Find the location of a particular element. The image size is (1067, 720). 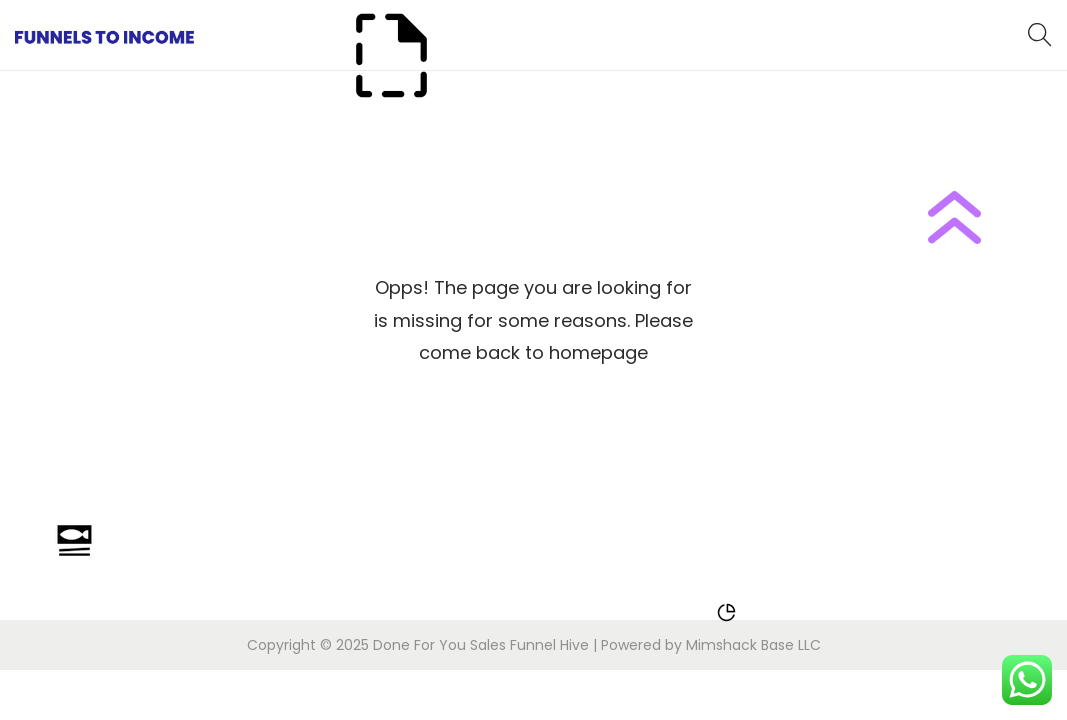

view set meal or food combo options is located at coordinates (74, 540).